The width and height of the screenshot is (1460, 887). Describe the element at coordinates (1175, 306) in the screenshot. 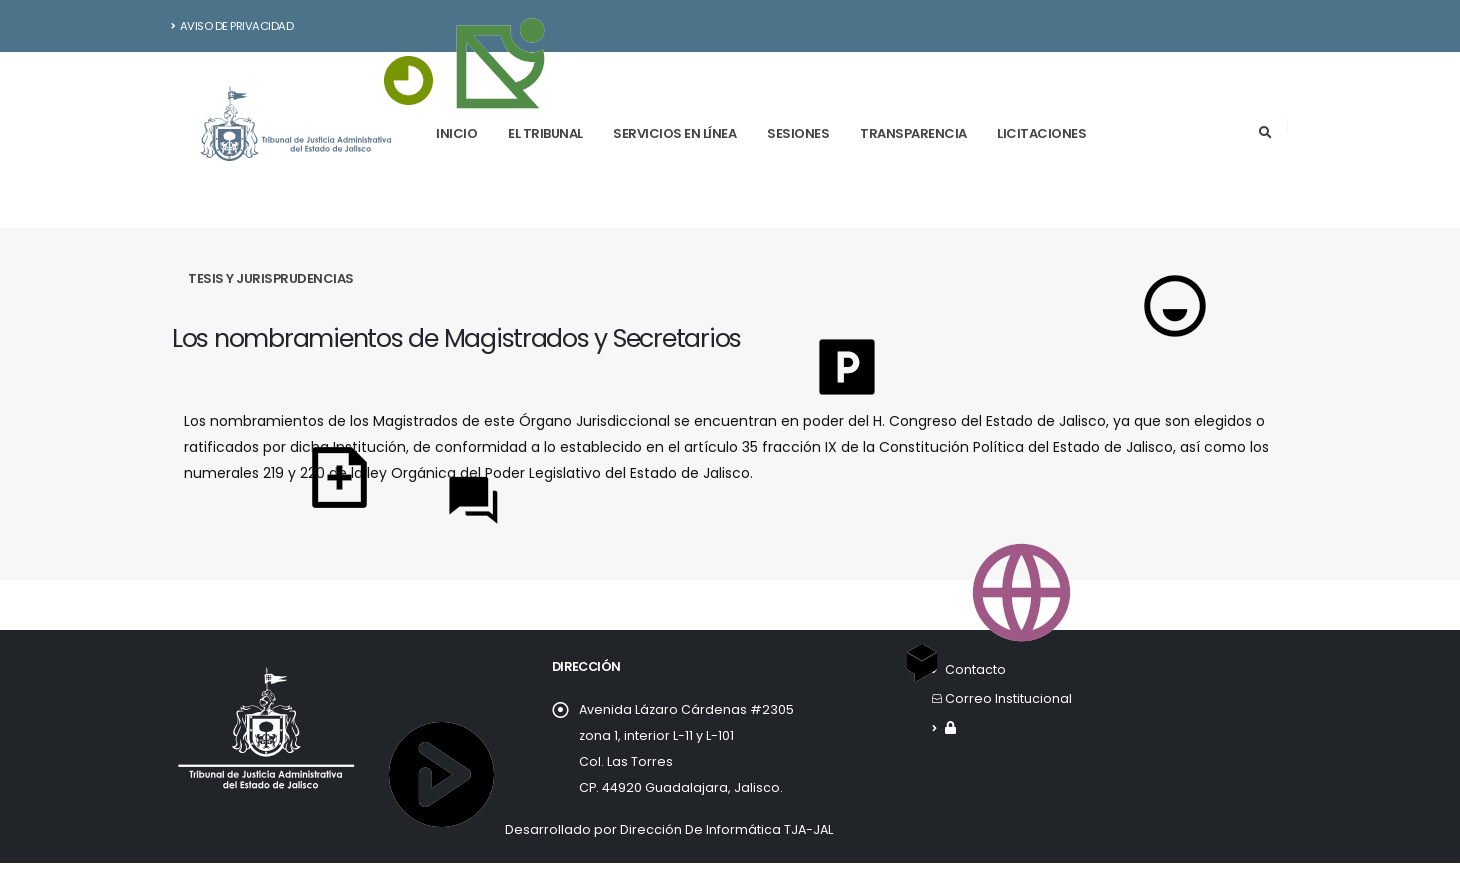

I see `add an emoji or reaction` at that location.